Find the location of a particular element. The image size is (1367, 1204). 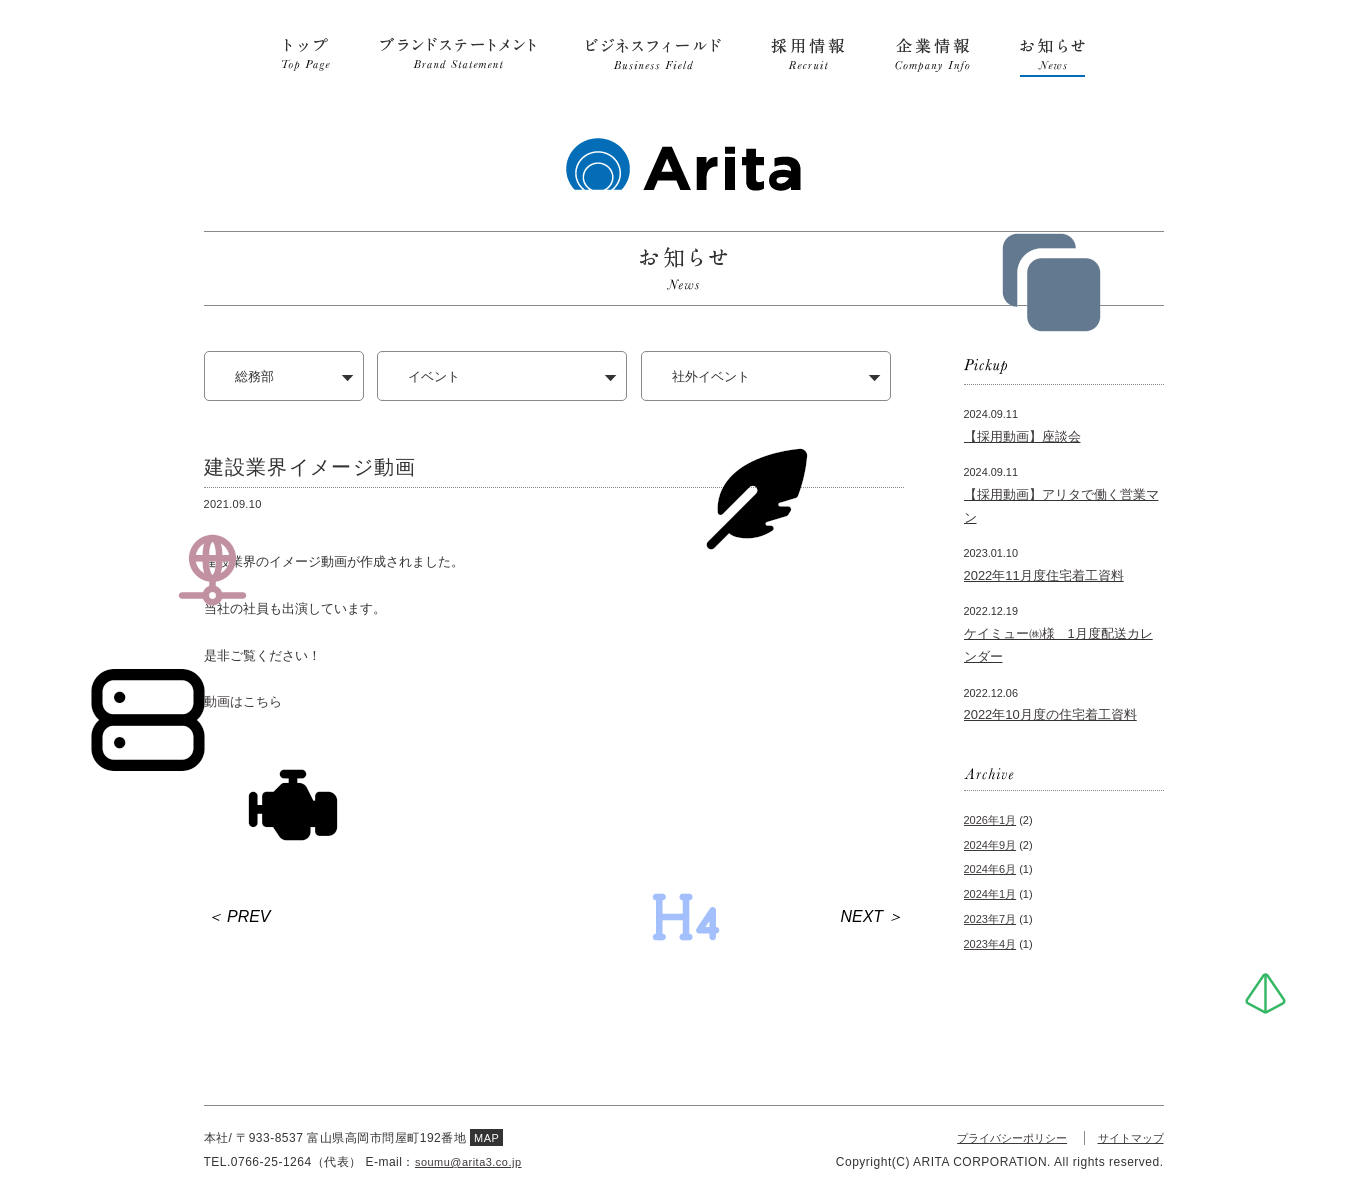

access engine or motor settings is located at coordinates (293, 805).